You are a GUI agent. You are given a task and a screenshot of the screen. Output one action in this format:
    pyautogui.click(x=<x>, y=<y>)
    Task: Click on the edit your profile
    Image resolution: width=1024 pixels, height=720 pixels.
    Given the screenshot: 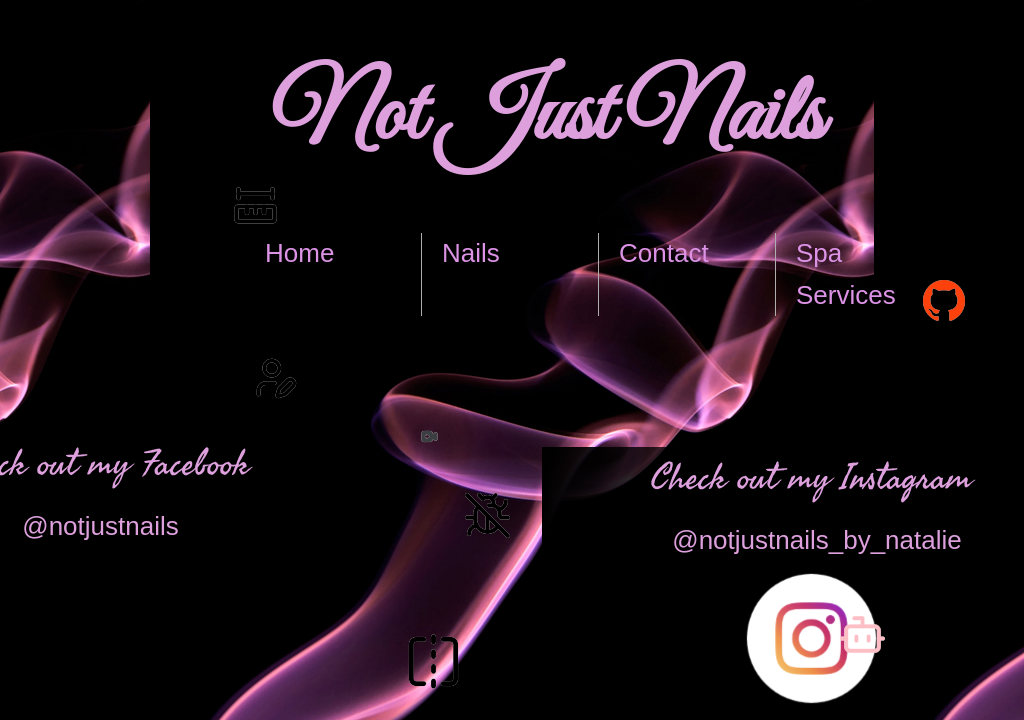 What is the action you would take?
    pyautogui.click(x=275, y=377)
    